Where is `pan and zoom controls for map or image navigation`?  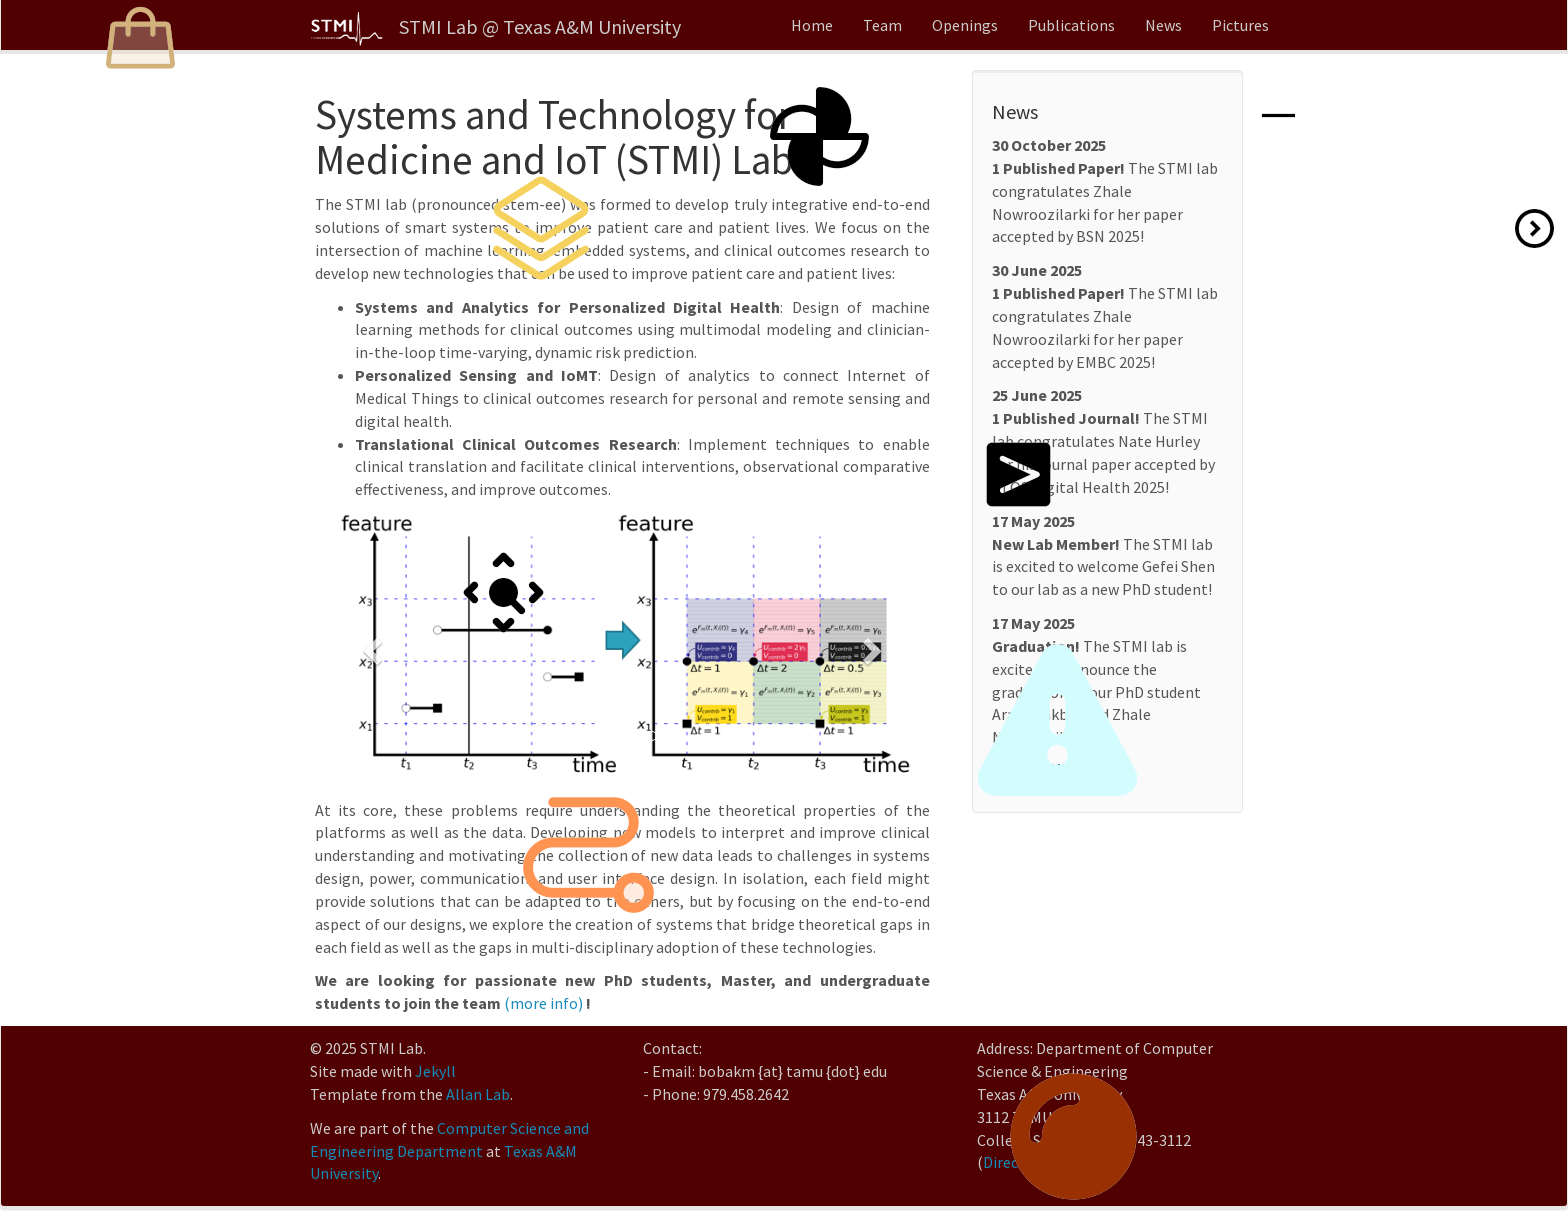 pan and zoom controls for map or image navigation is located at coordinates (503, 592).